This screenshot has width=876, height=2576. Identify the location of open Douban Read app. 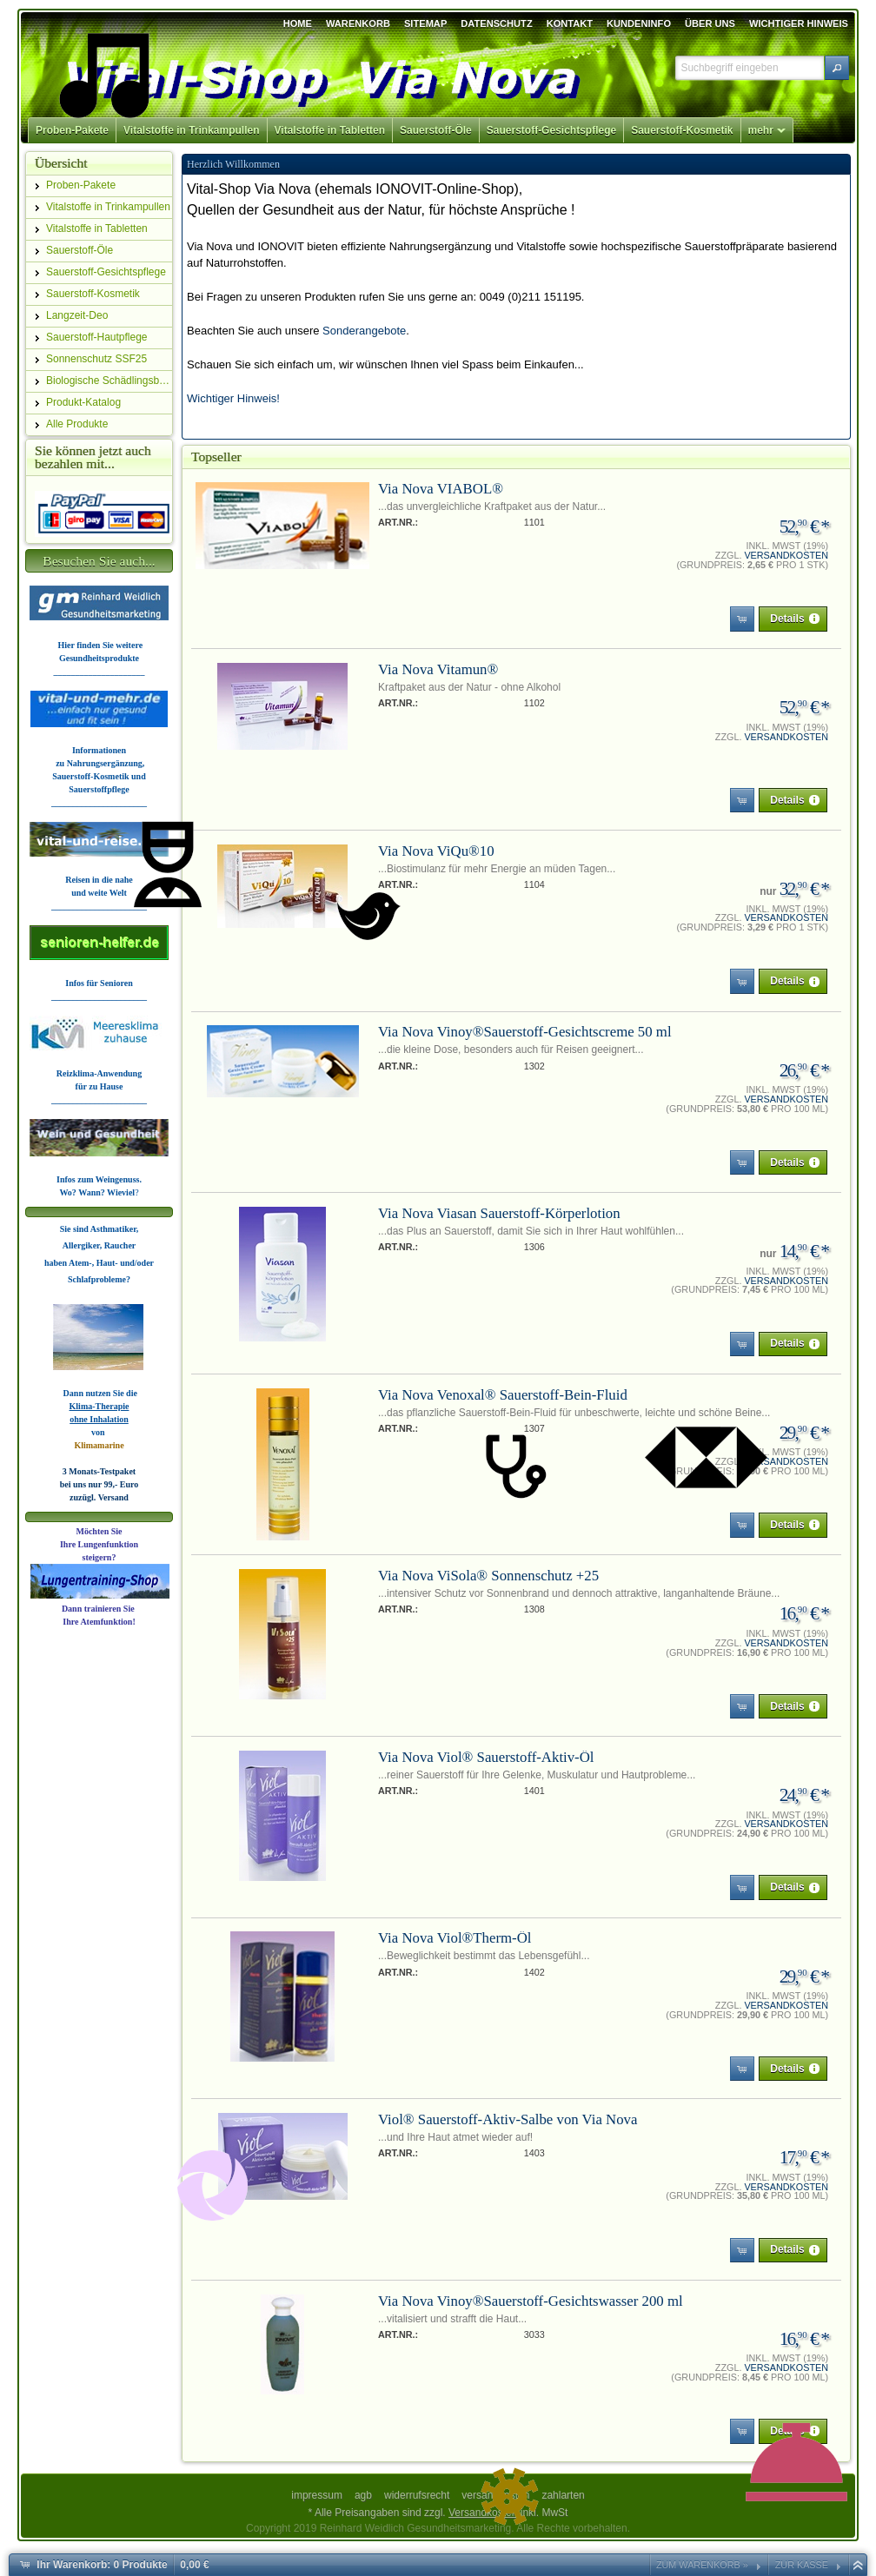
(368, 916).